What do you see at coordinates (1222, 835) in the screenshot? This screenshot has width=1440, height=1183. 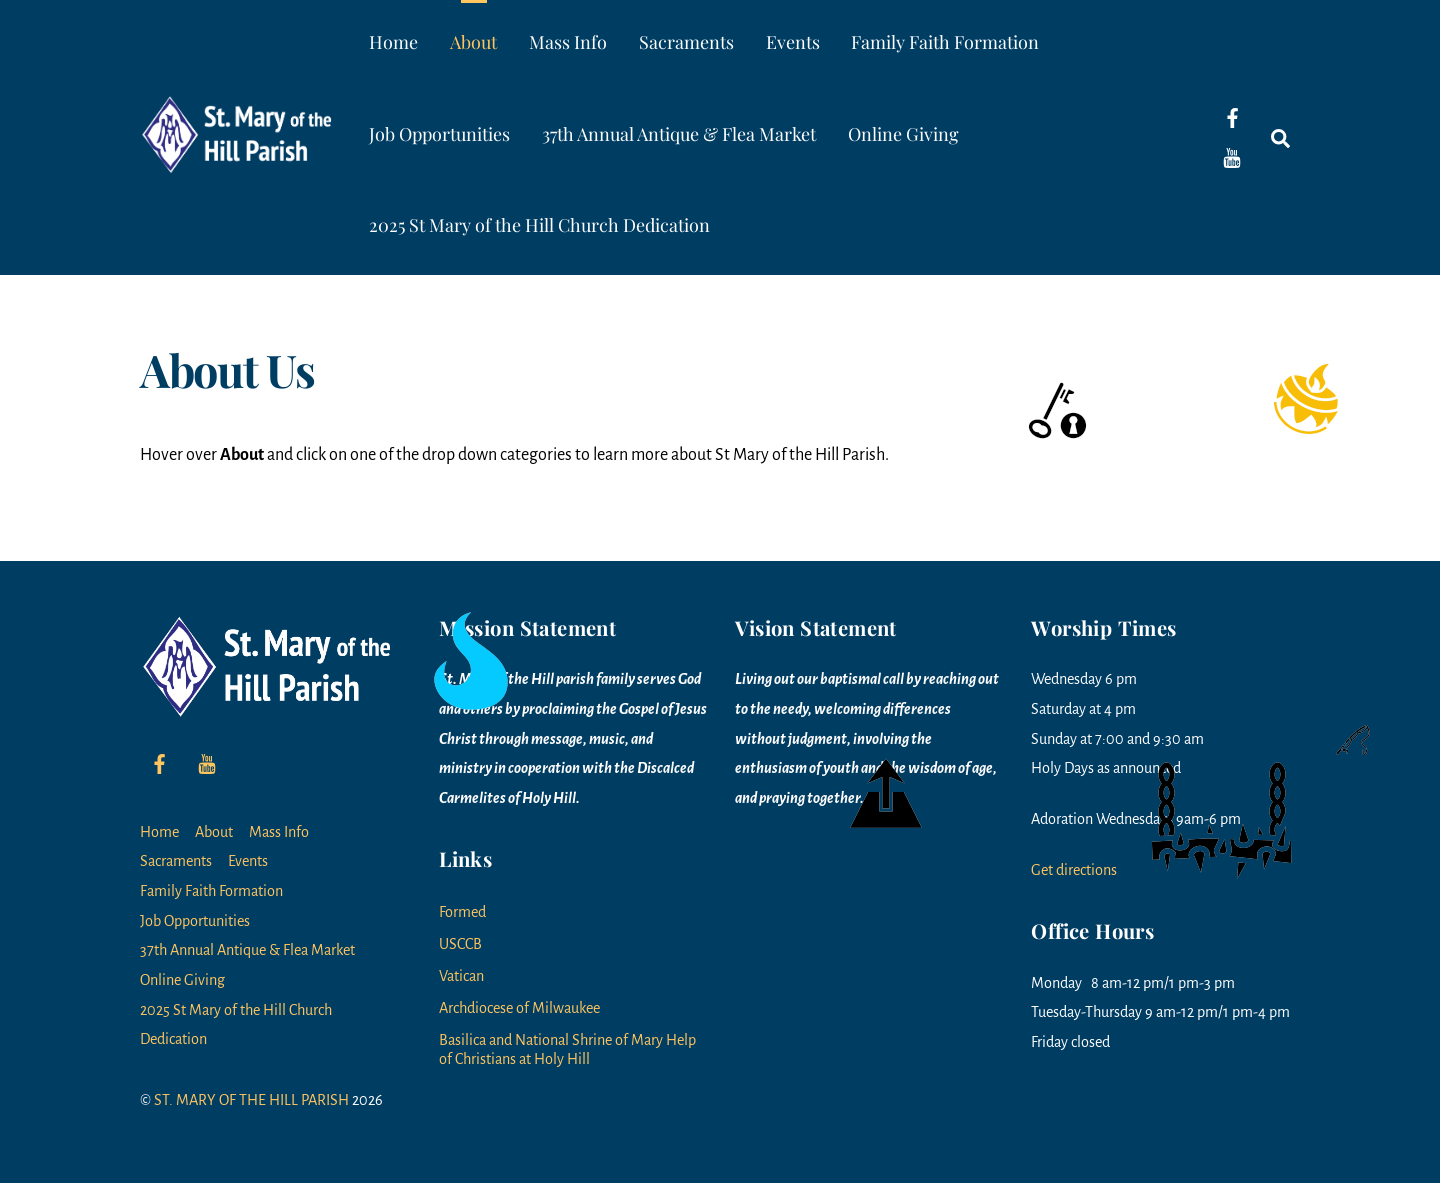 I see `select spiked trunk trap or obstacle` at bounding box center [1222, 835].